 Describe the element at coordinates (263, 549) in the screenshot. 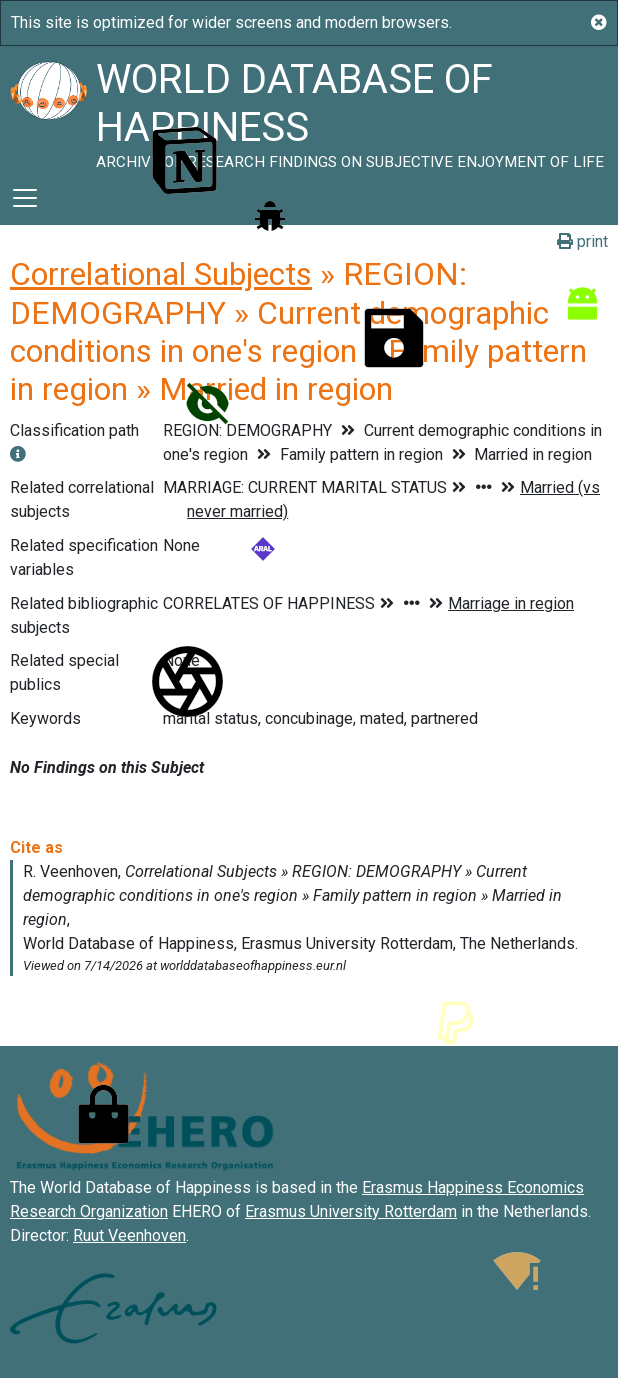

I see `aral gas station brand logo` at that location.